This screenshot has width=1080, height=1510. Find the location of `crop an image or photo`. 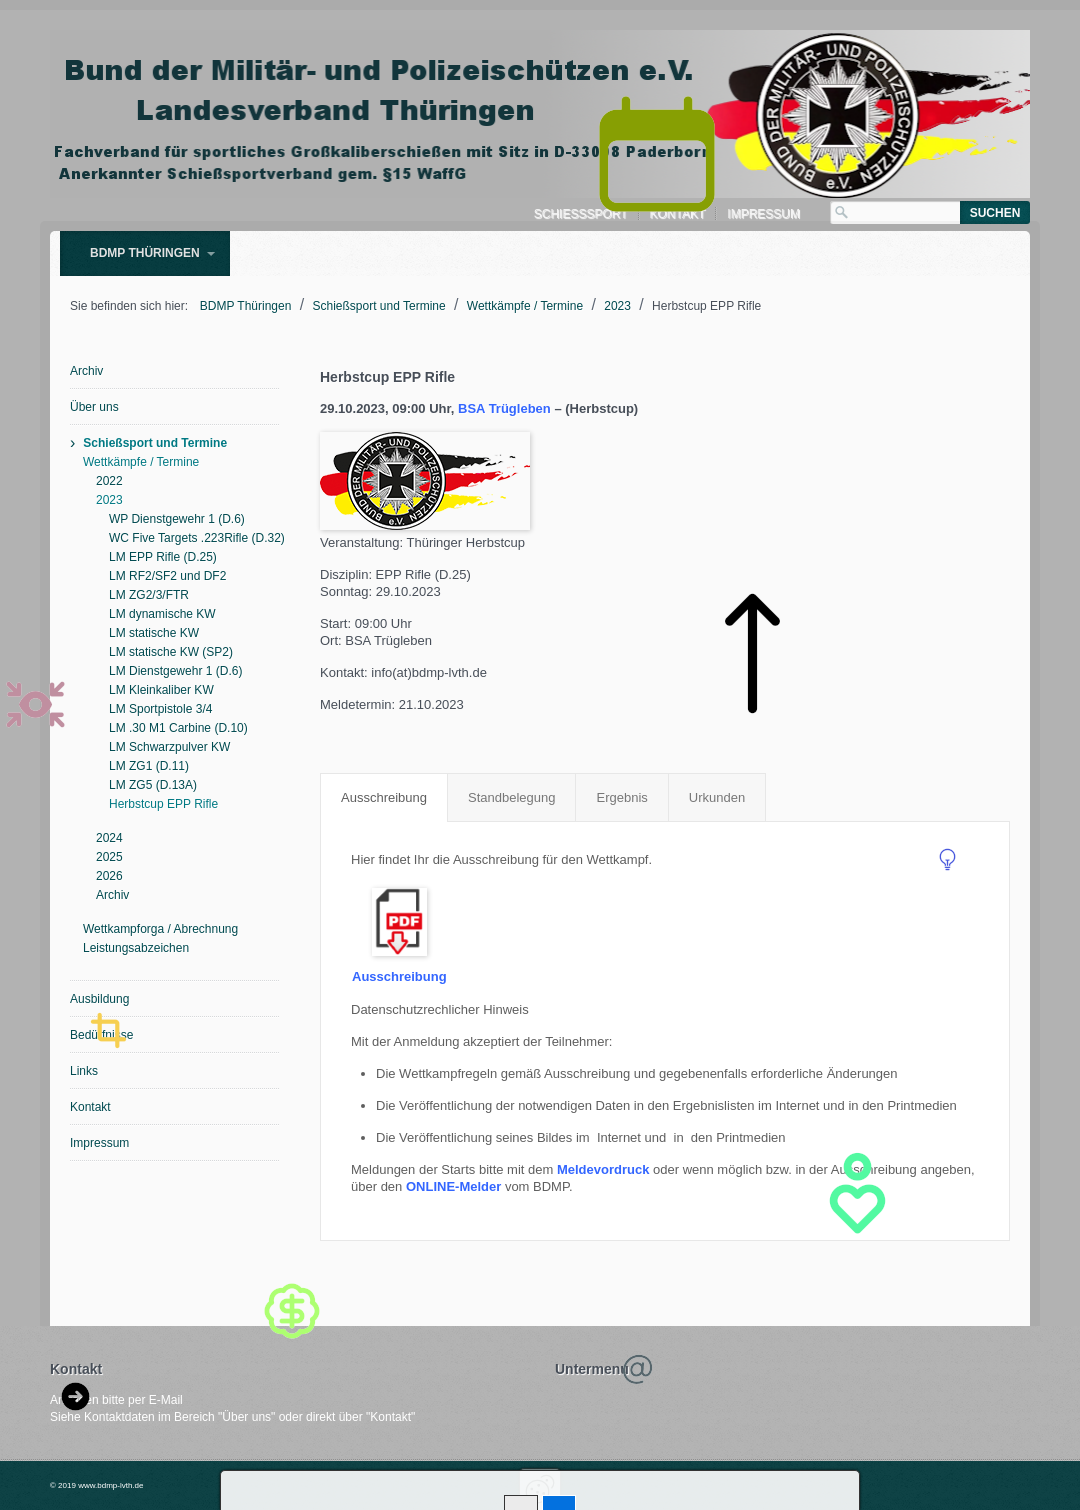

crop an image or photo is located at coordinates (108, 1030).